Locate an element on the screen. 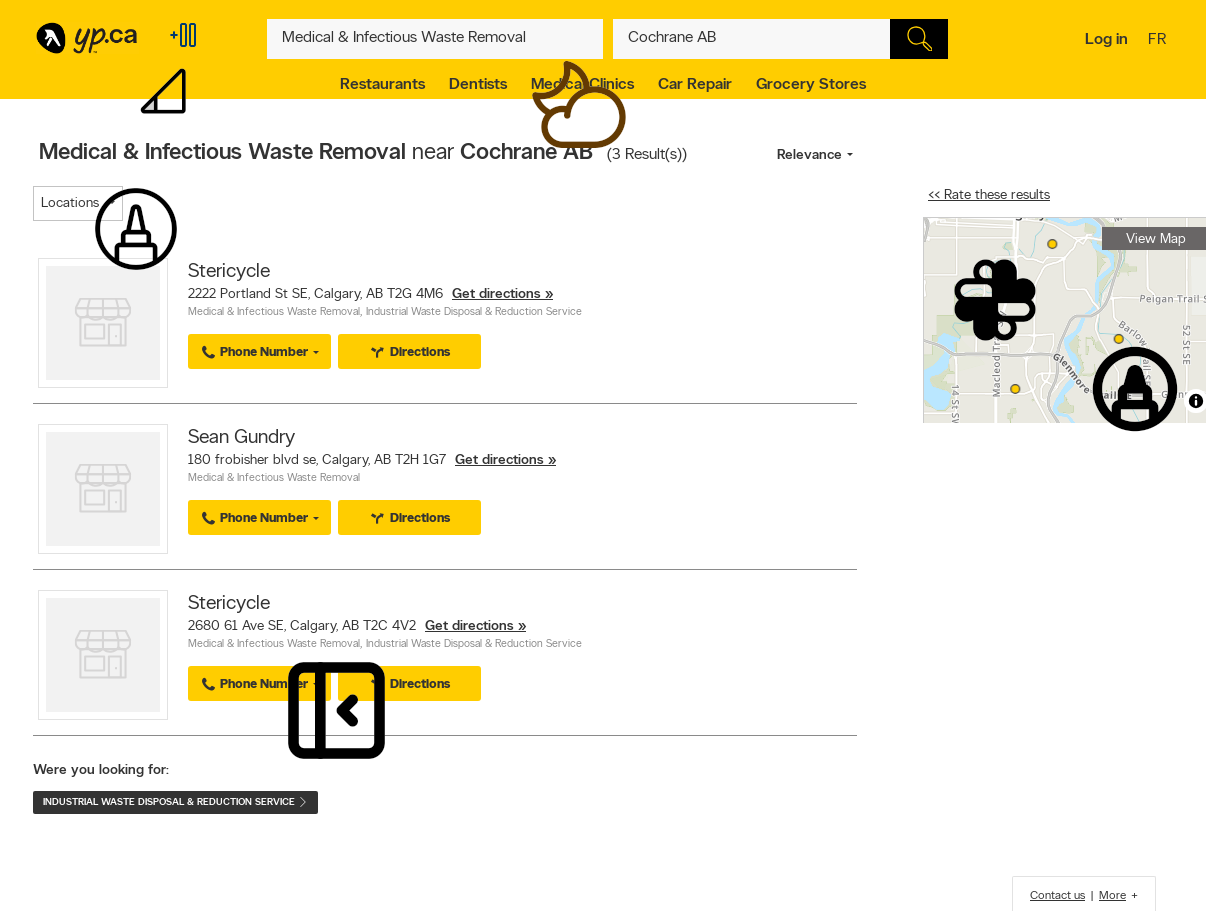  add a new column to the left is located at coordinates (185, 35).